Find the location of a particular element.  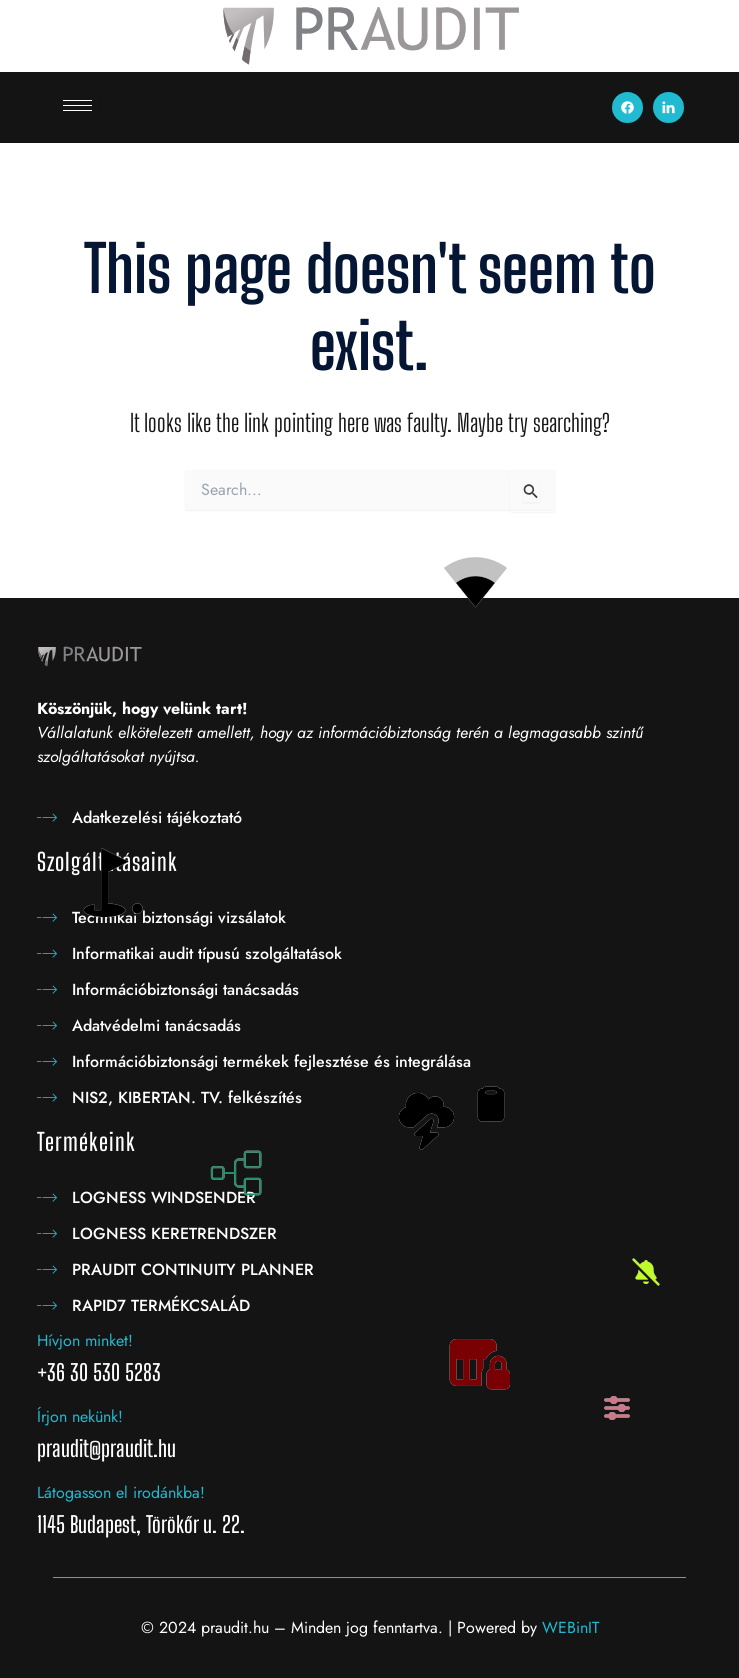

mute notifications is located at coordinates (646, 1272).